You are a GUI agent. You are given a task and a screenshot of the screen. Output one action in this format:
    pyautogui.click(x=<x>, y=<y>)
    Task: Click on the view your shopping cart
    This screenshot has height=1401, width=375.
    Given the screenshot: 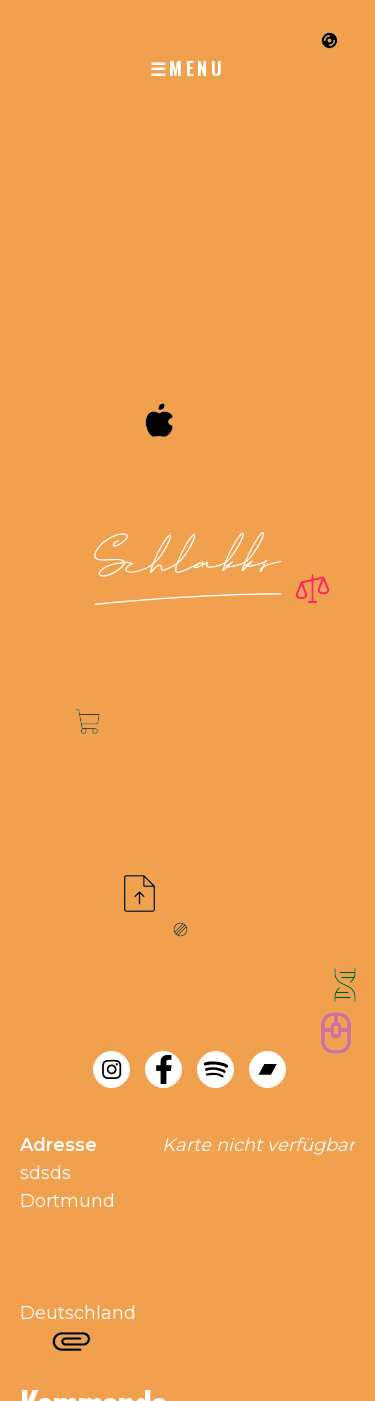 What is the action you would take?
    pyautogui.click(x=88, y=722)
    